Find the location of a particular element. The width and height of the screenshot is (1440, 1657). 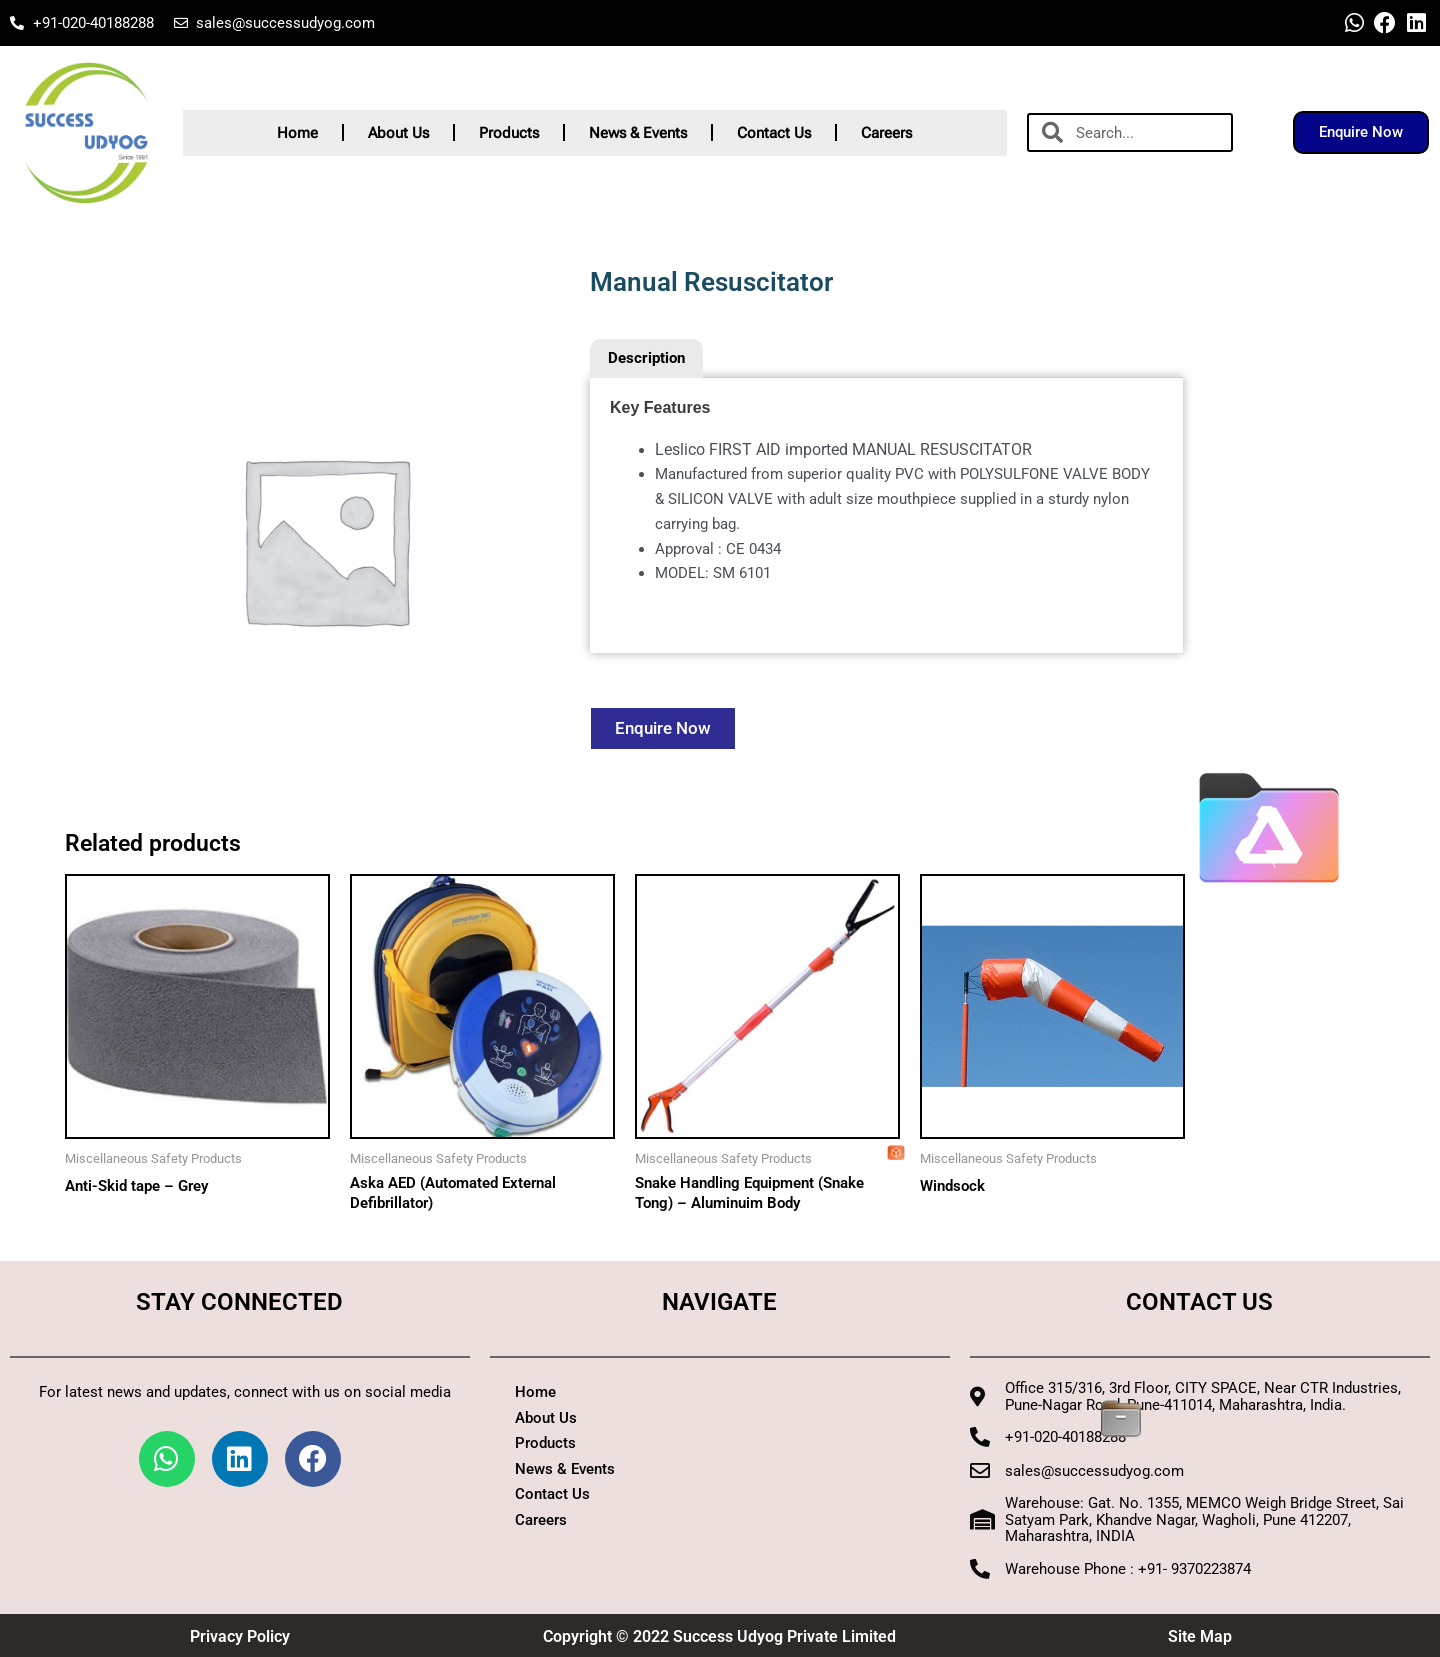

open the file manager application is located at coordinates (1121, 1418).